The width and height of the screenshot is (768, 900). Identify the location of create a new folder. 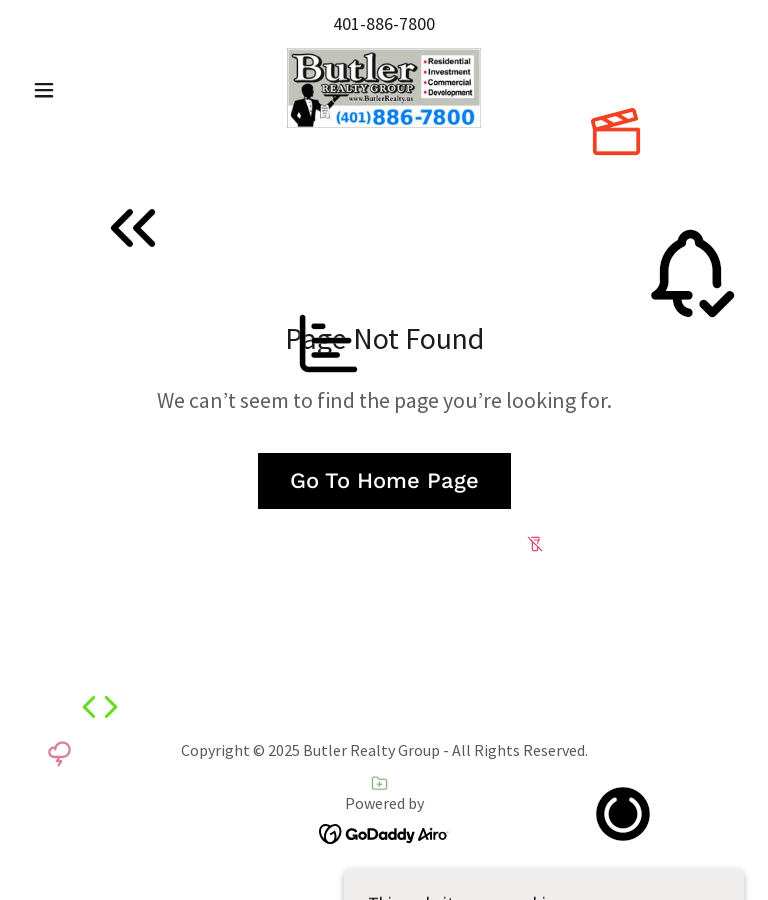
(379, 783).